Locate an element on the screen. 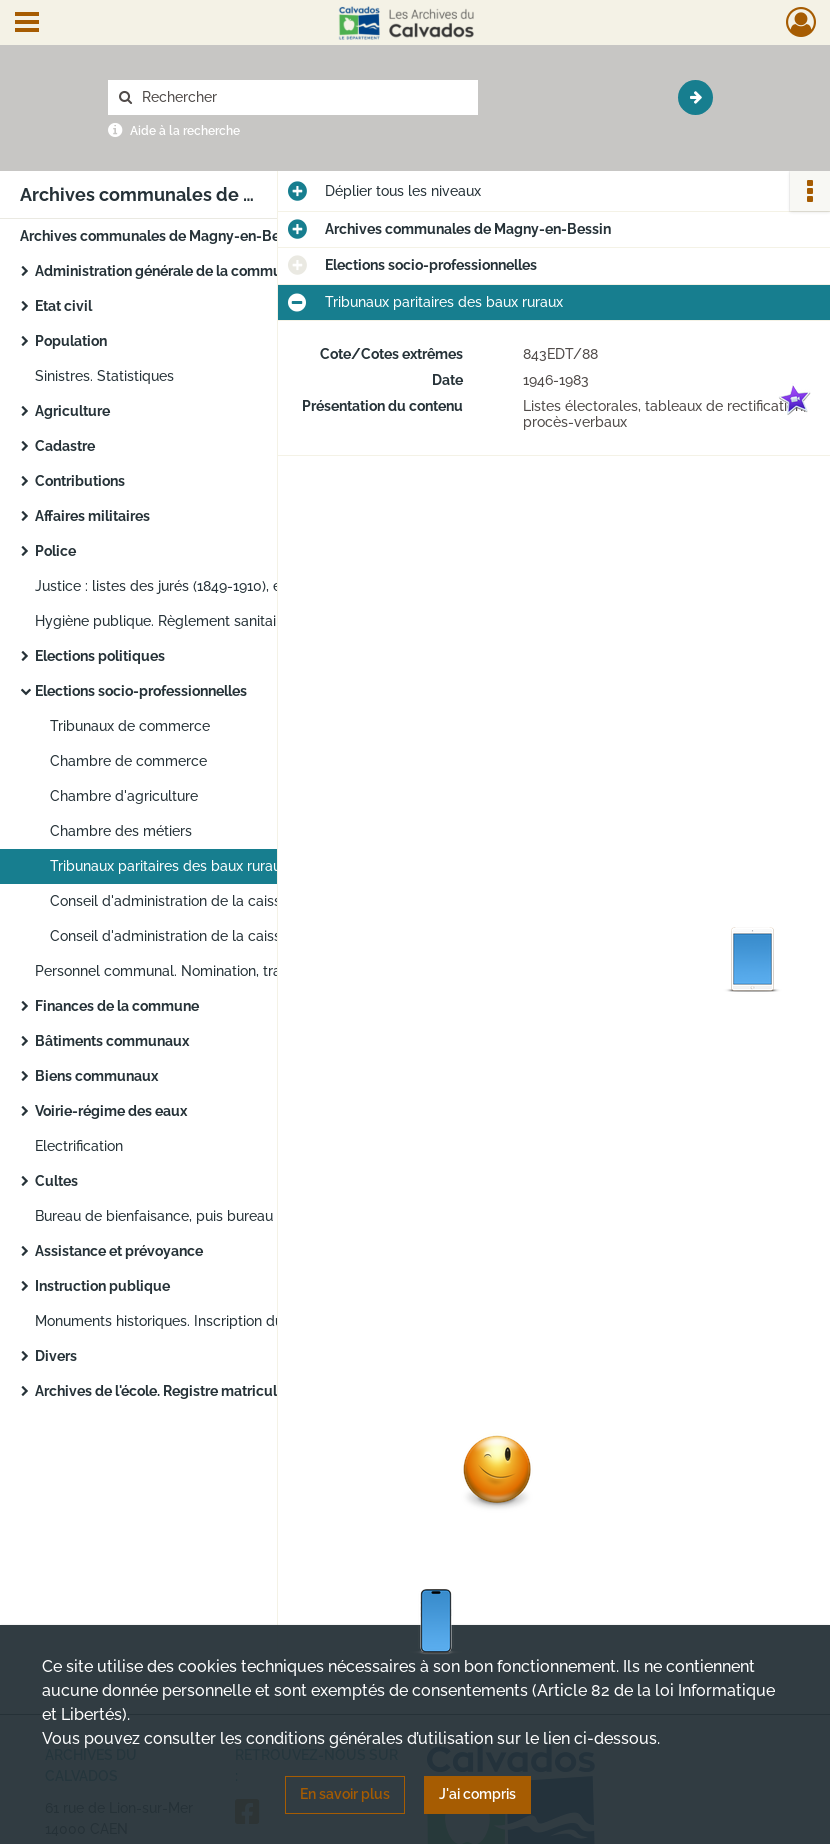  iPhone 15 device icon is located at coordinates (436, 1622).